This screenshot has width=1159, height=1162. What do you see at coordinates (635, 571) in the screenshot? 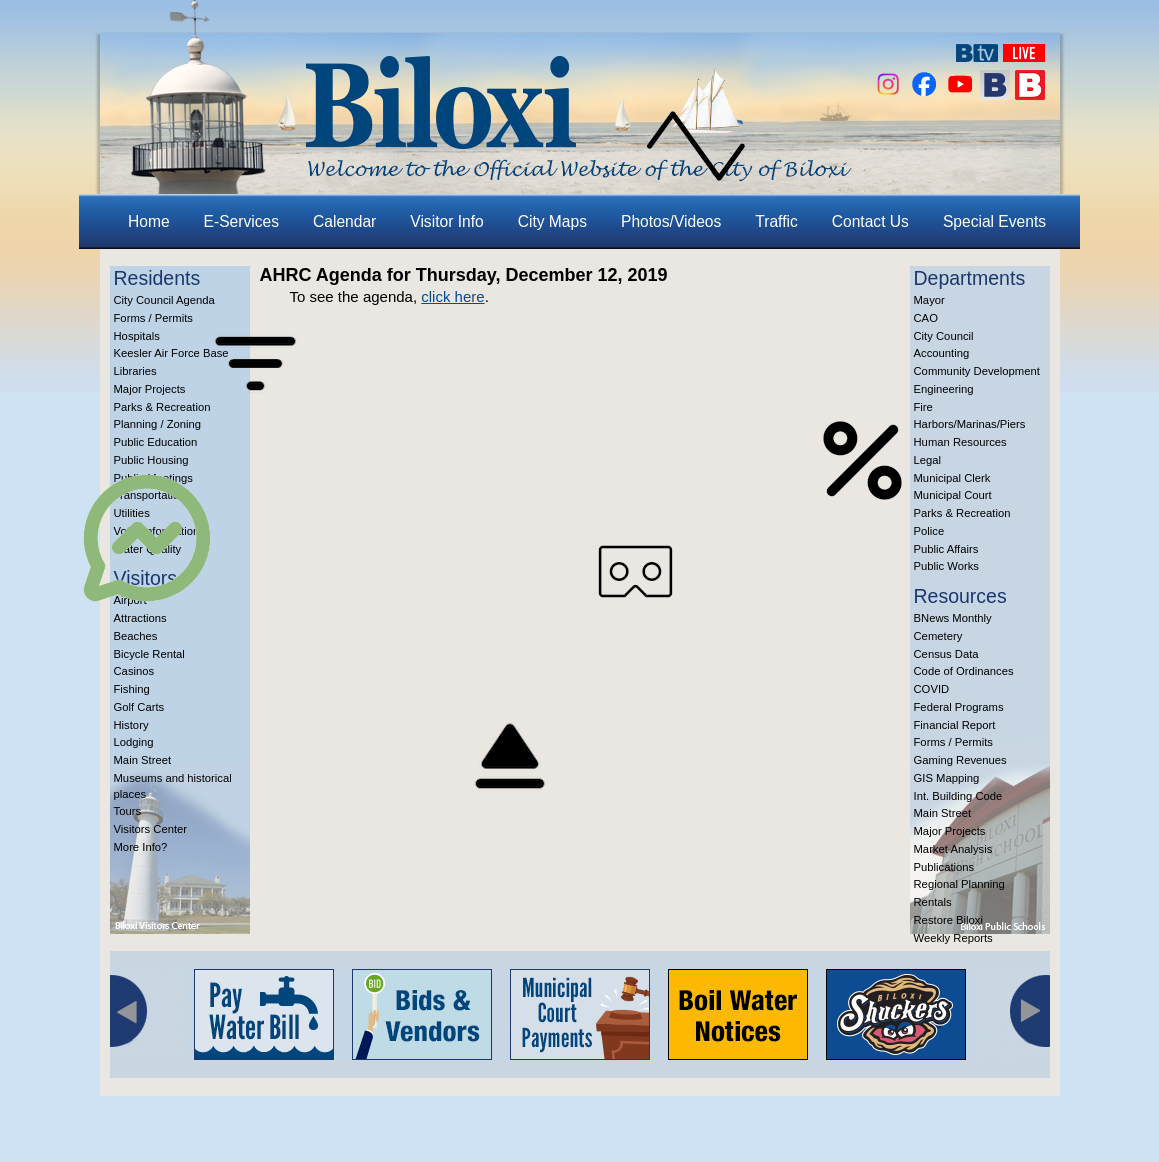
I see `launch VR or virtual reality mode` at bounding box center [635, 571].